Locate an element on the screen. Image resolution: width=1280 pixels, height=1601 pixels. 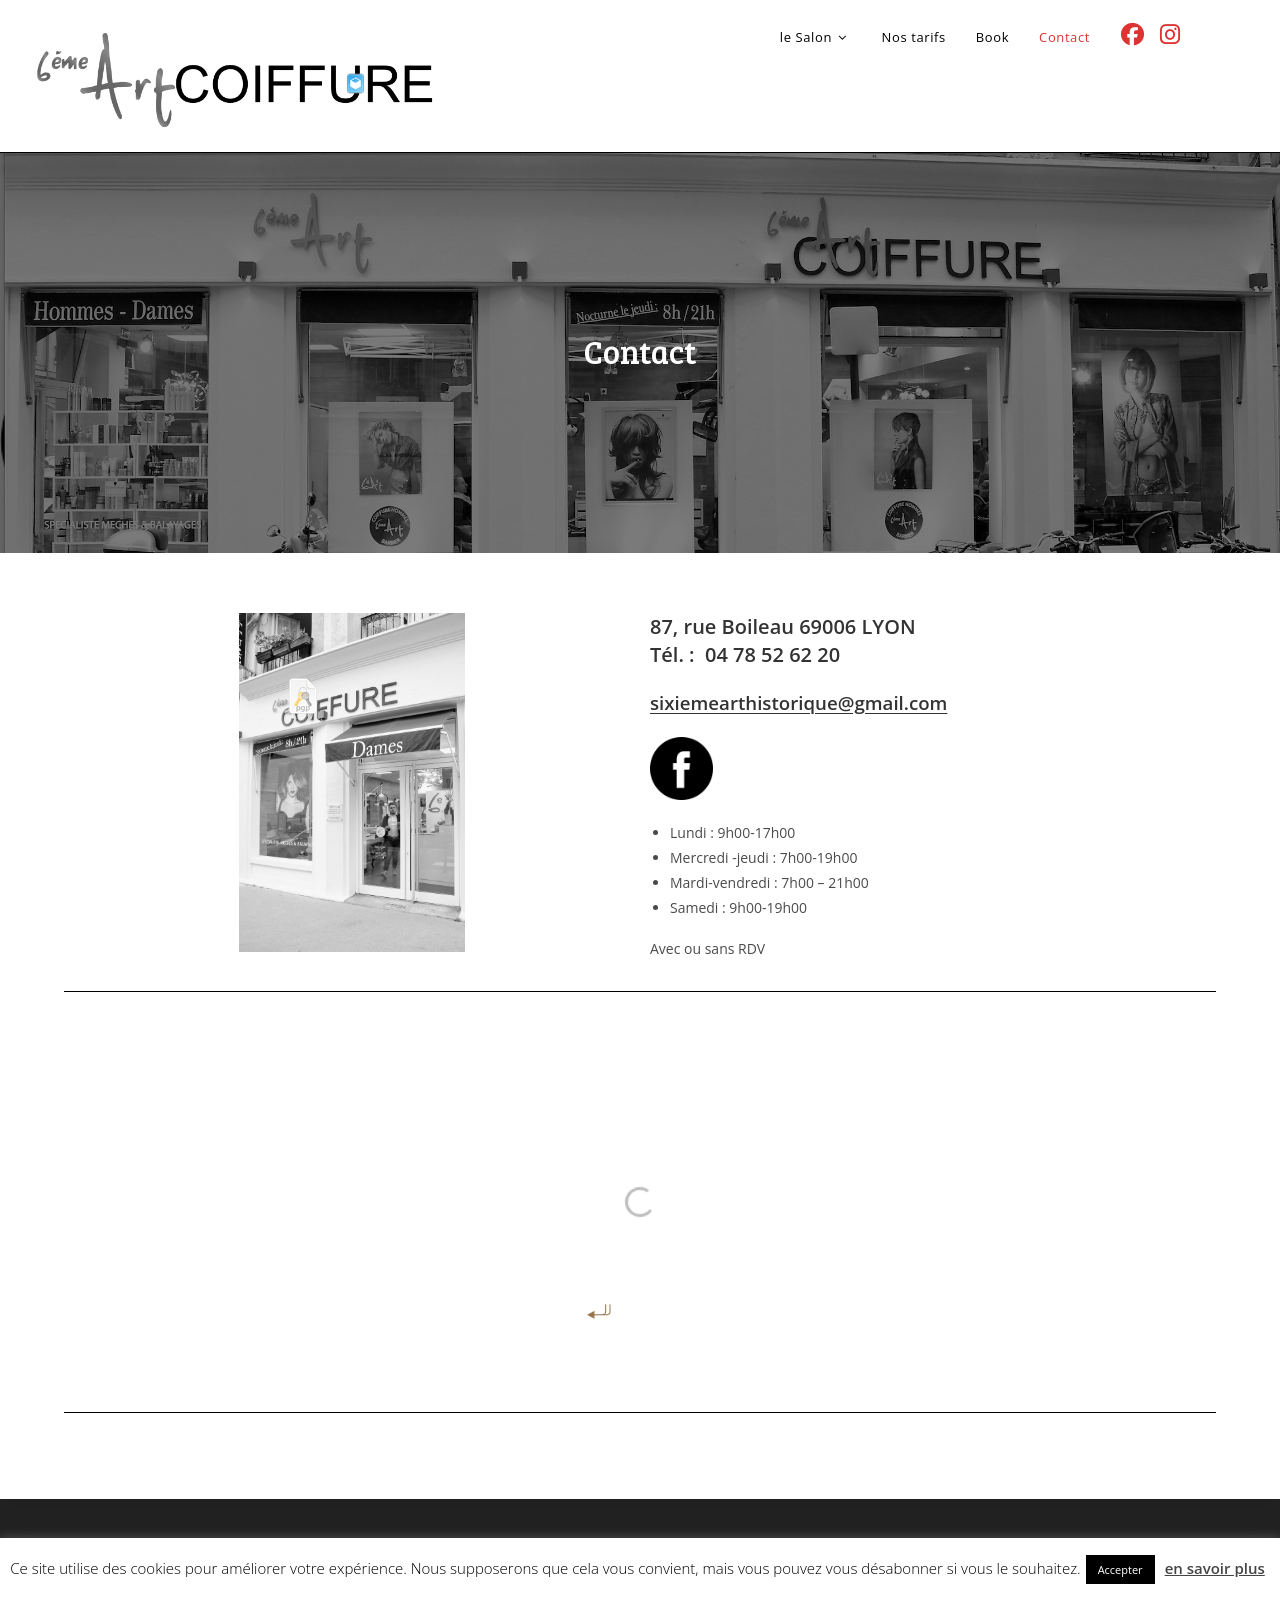
reply to all recipients of an email is located at coordinates (598, 1311).